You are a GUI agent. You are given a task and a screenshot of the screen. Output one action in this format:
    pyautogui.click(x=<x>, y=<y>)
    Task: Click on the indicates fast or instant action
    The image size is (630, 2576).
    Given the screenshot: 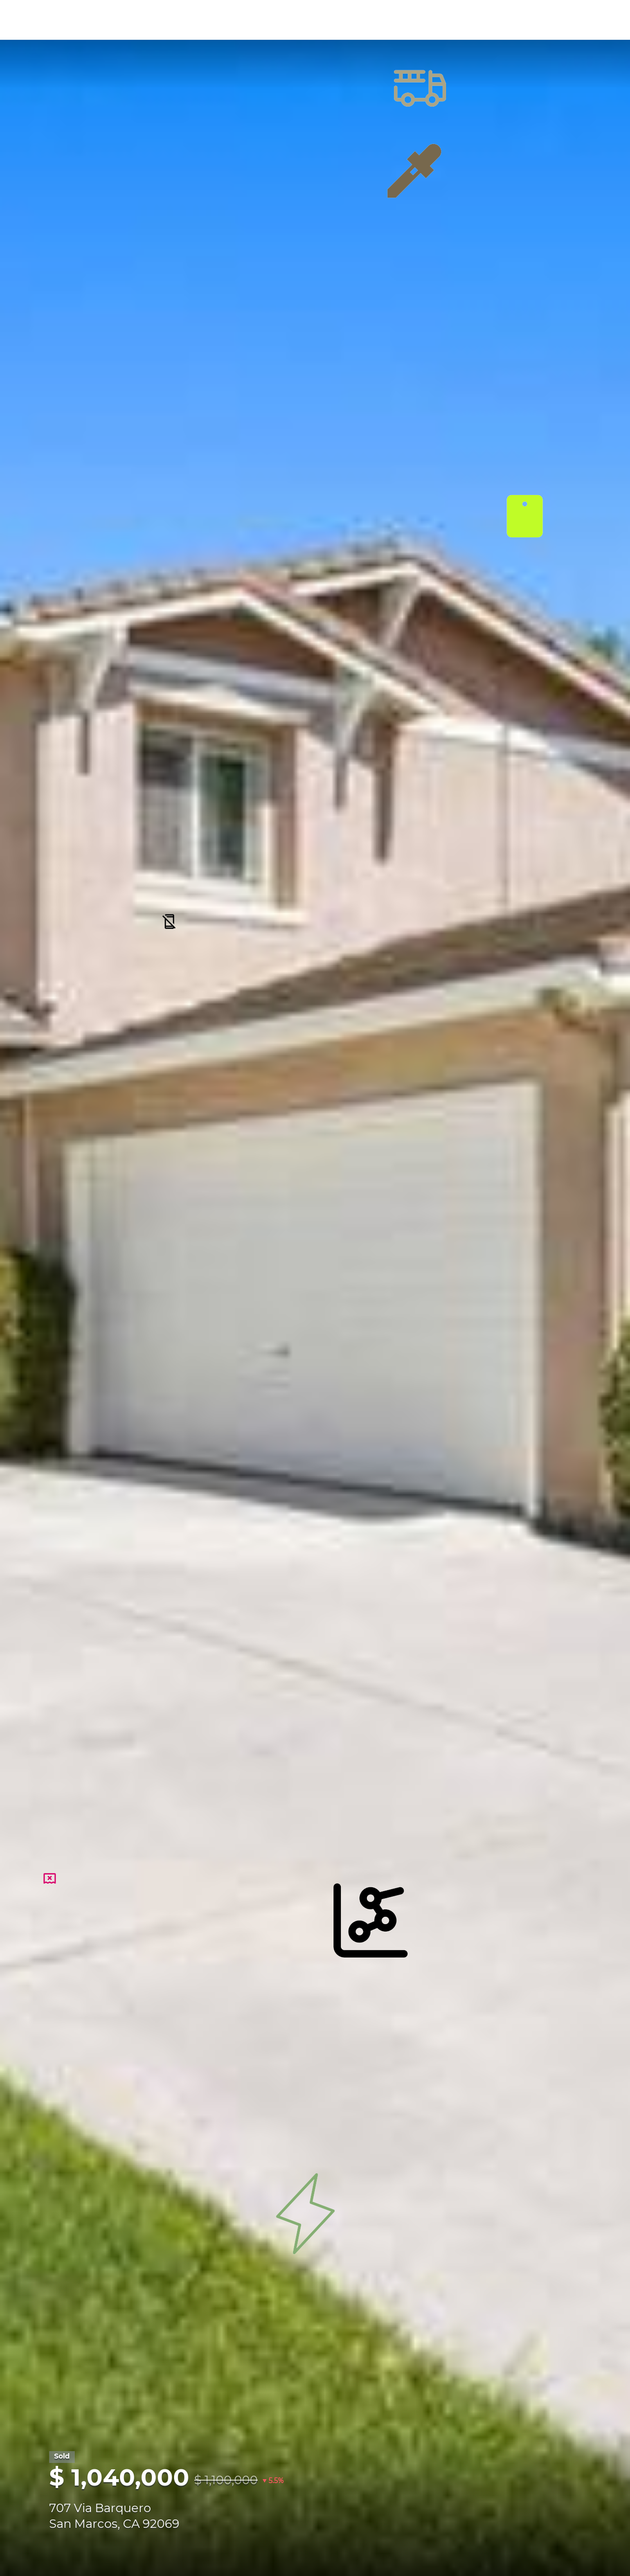 What is the action you would take?
    pyautogui.click(x=305, y=2214)
    